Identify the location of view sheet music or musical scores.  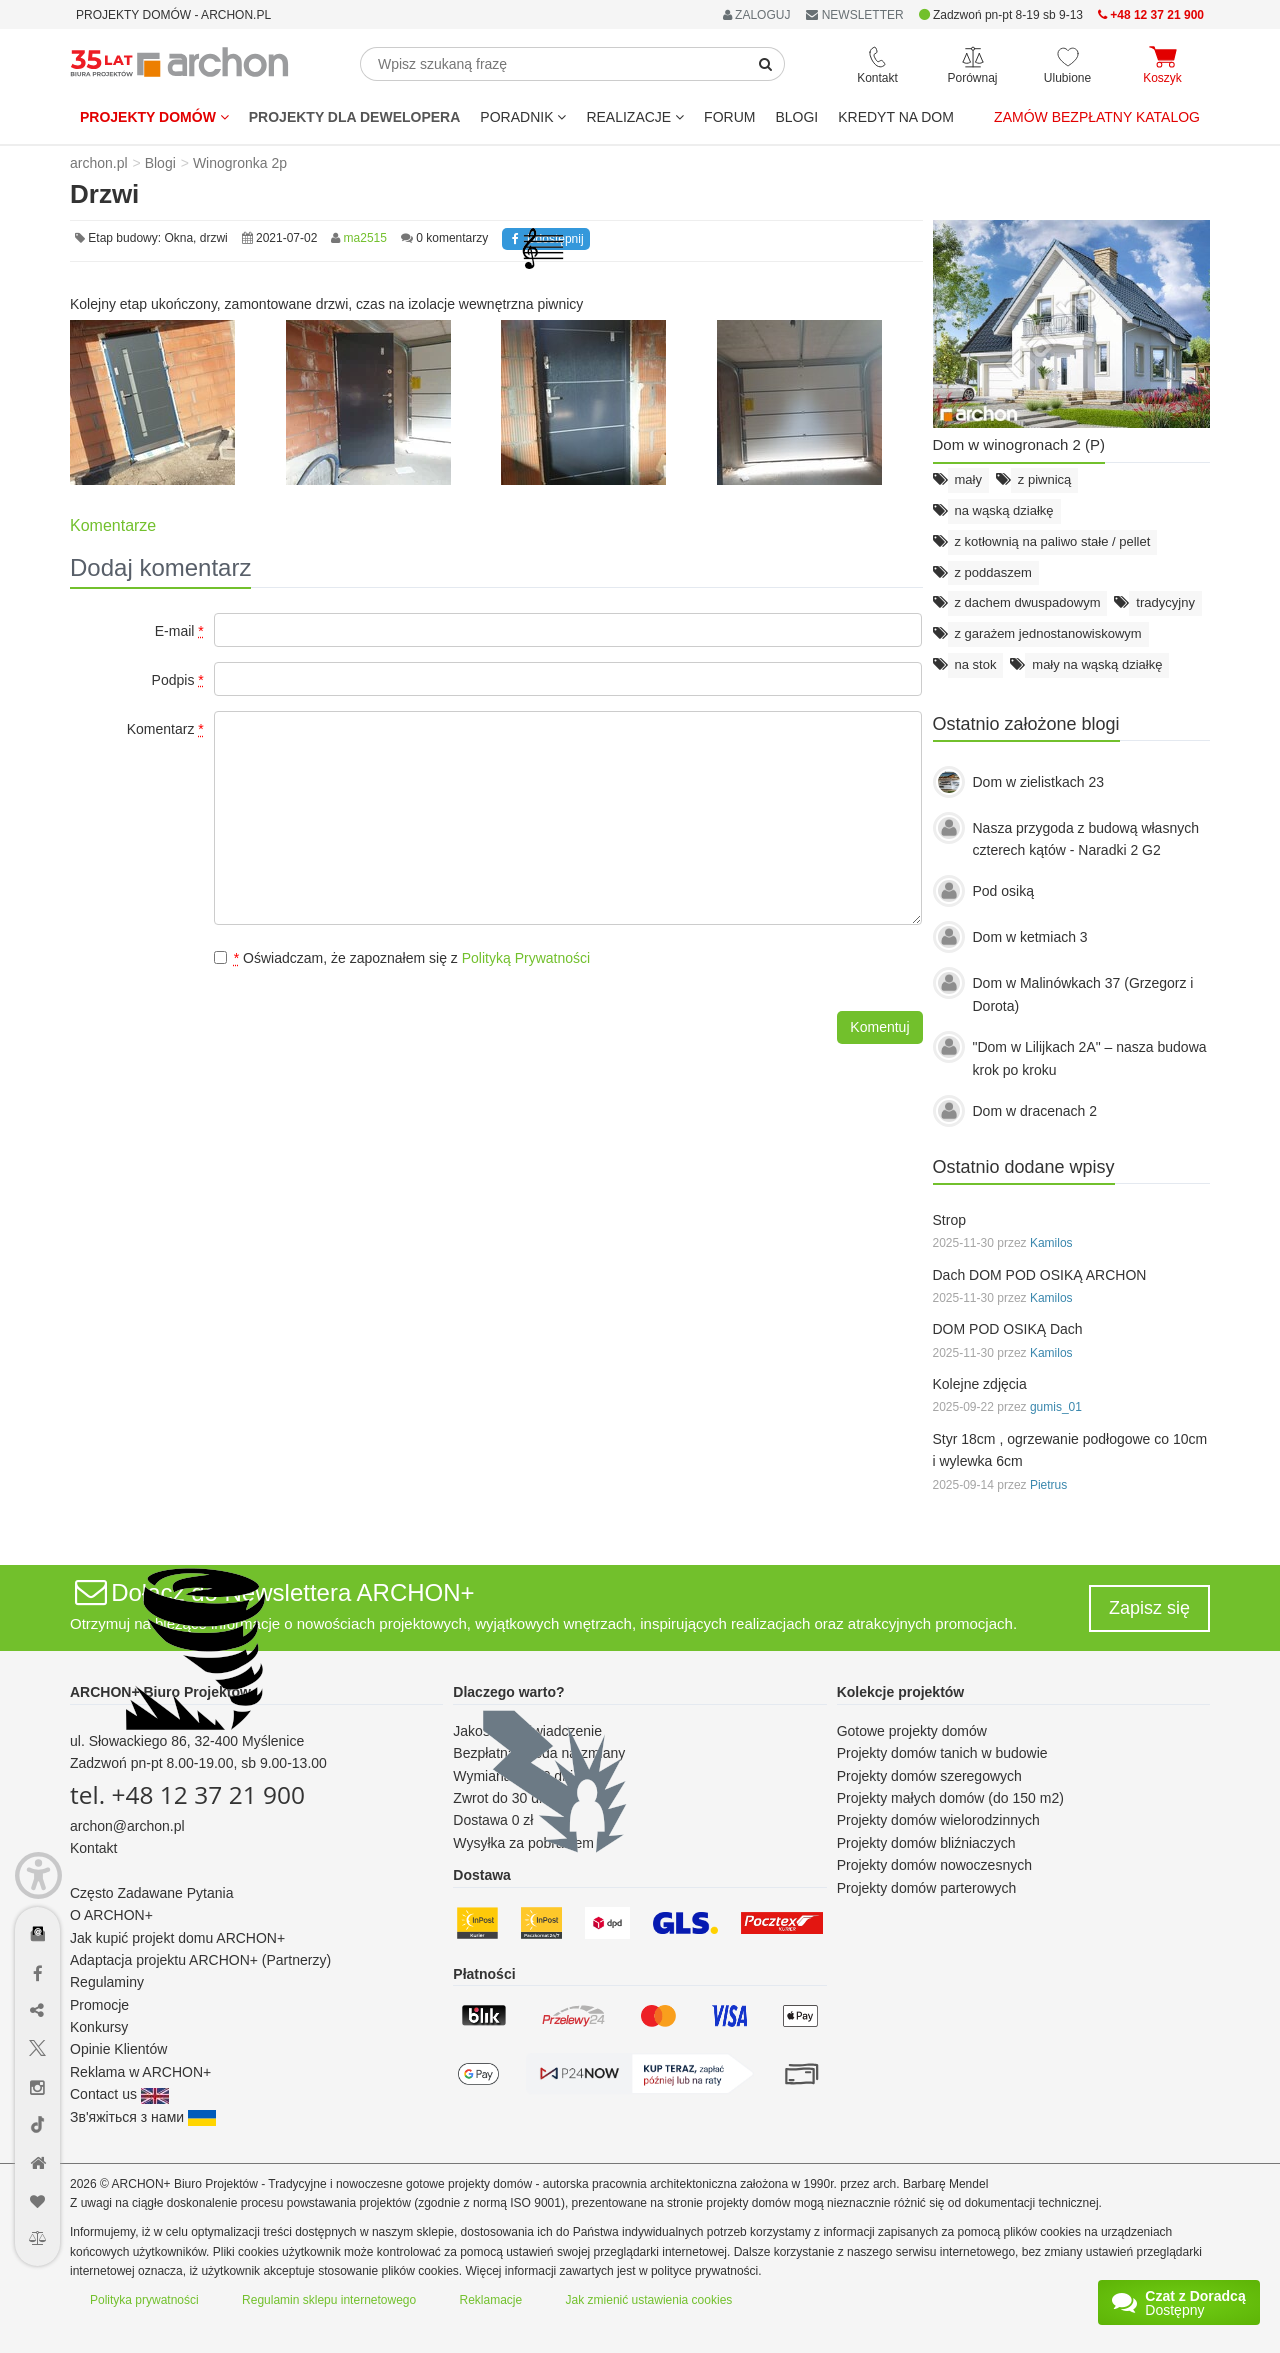
(543, 248).